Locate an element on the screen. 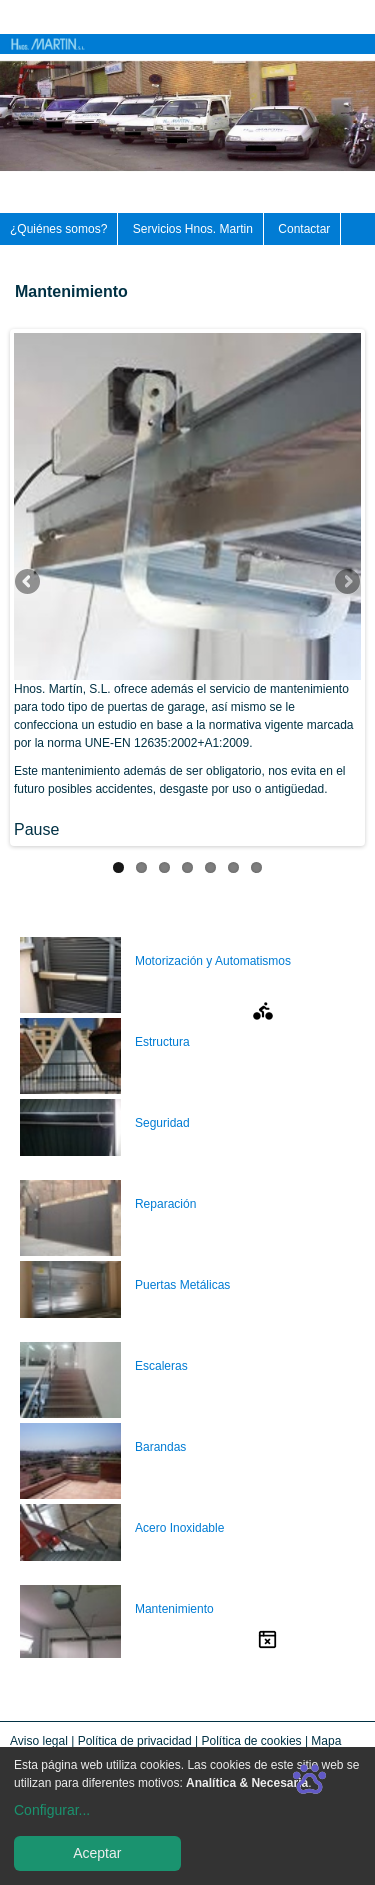 The height and width of the screenshot is (1885, 375). close browser window or tab is located at coordinates (267, 1639).